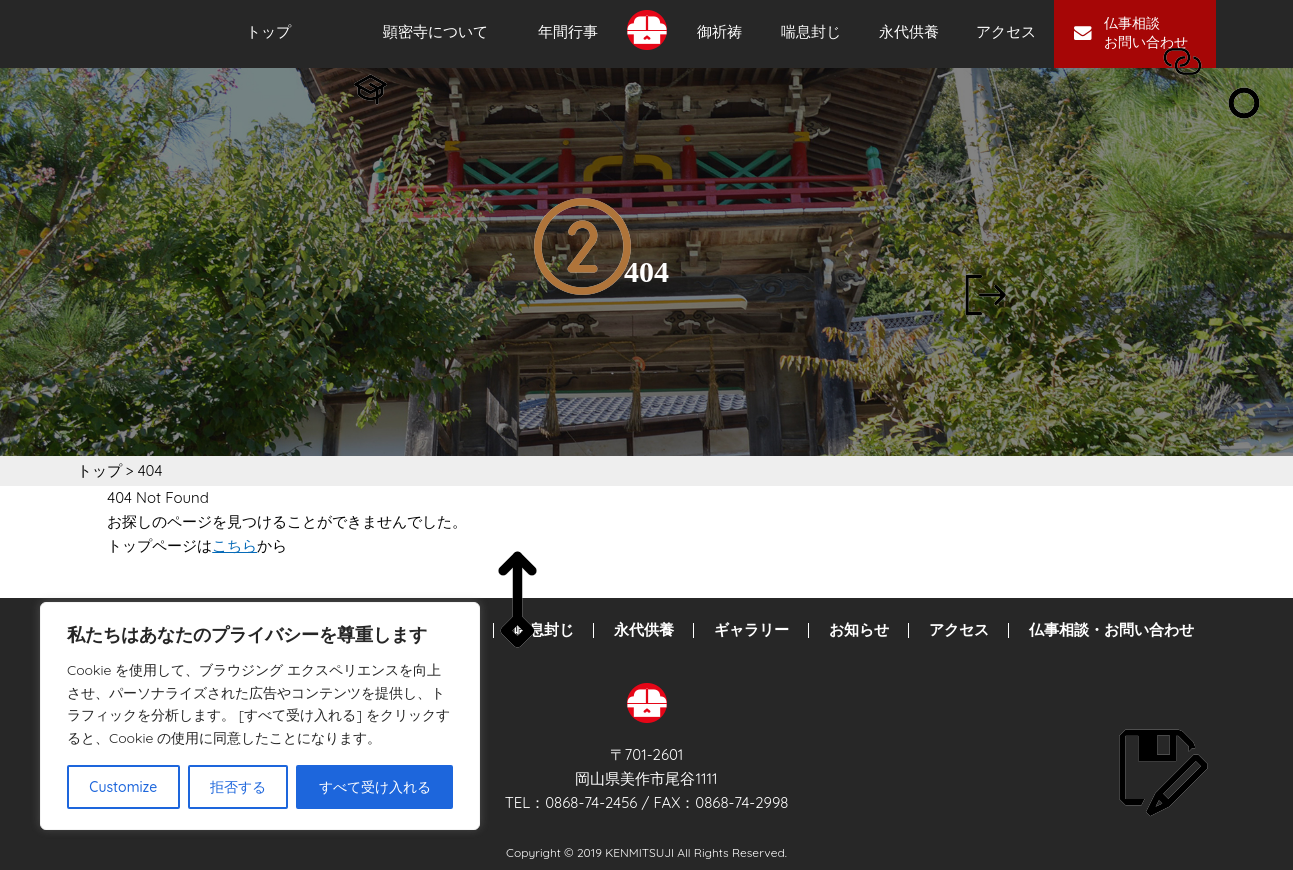  Describe the element at coordinates (582, 246) in the screenshot. I see `indicates step two in a multi-step process` at that location.